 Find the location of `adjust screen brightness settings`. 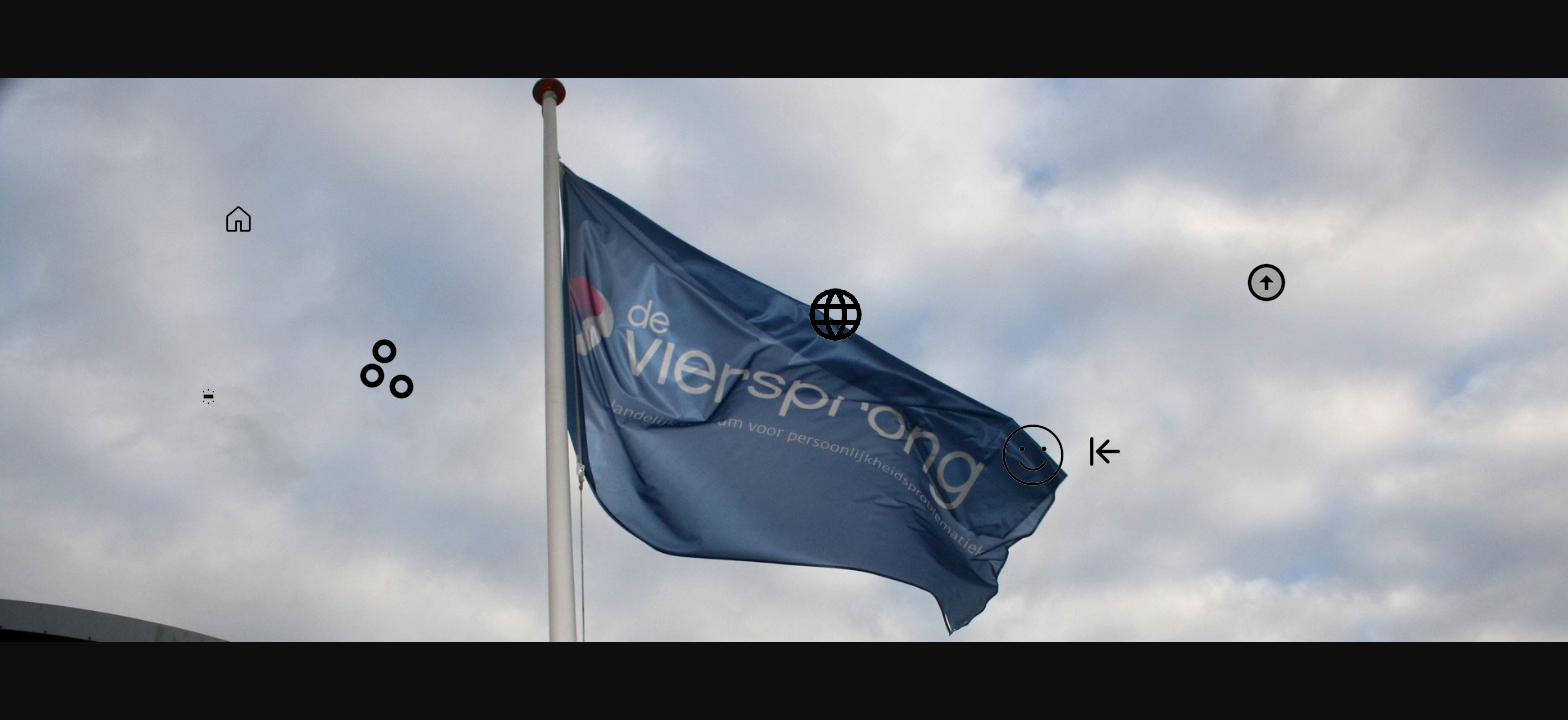

adjust screen brightness settings is located at coordinates (208, 396).